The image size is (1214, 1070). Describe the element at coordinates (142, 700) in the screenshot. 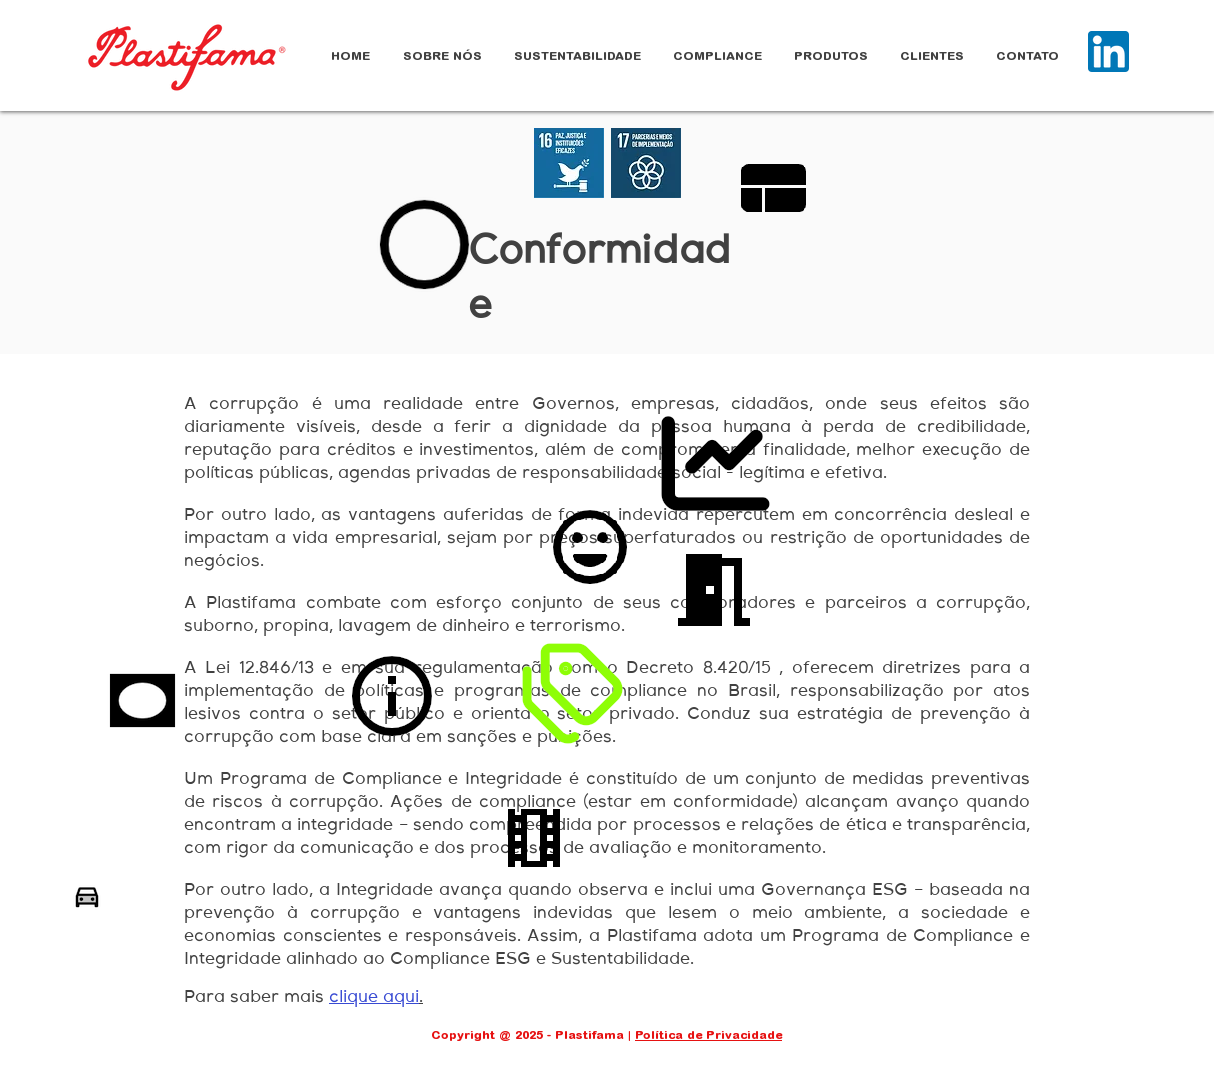

I see `apply vignette effect to photo` at that location.